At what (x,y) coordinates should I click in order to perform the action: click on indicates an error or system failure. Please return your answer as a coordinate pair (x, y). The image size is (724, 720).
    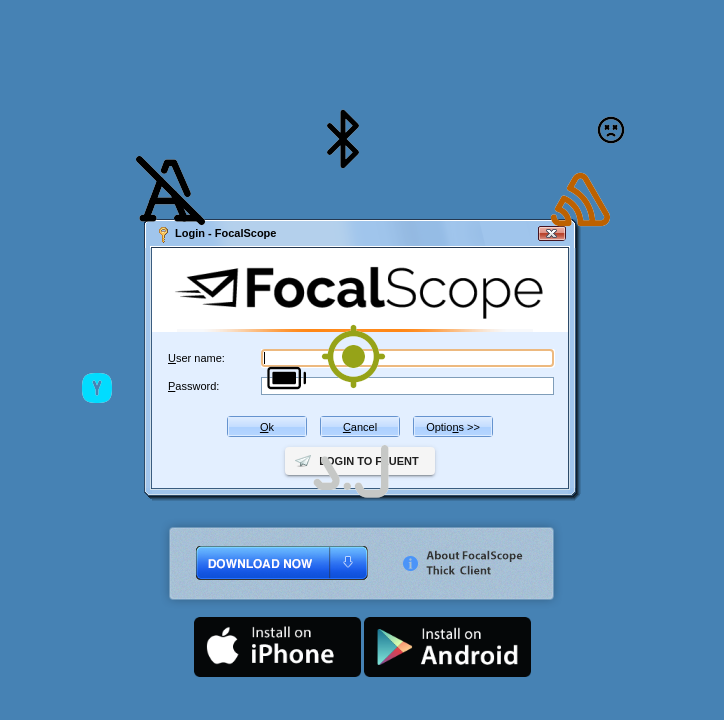
    Looking at the image, I should click on (611, 130).